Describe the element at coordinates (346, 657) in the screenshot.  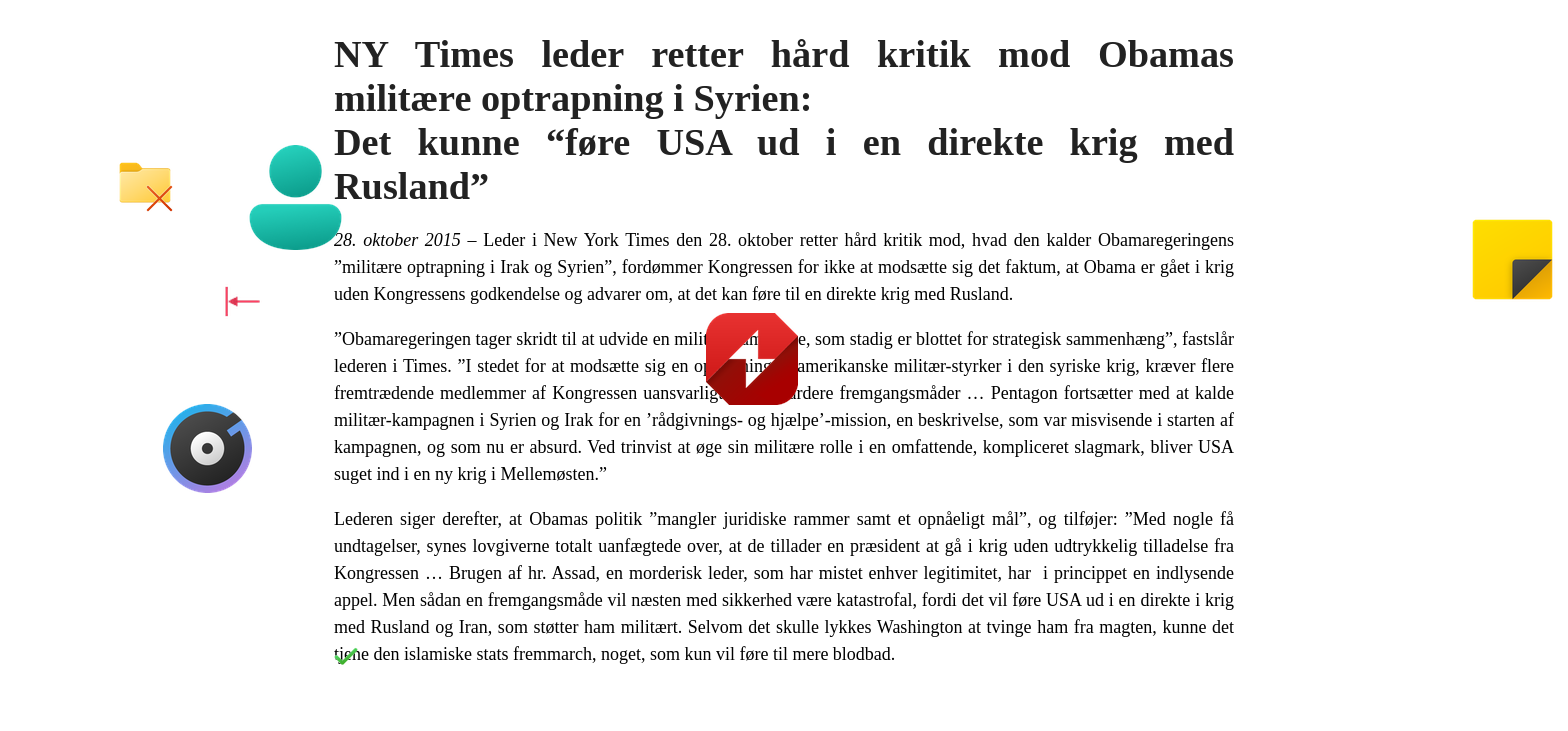
I see `indicates task or action completed successfully` at that location.